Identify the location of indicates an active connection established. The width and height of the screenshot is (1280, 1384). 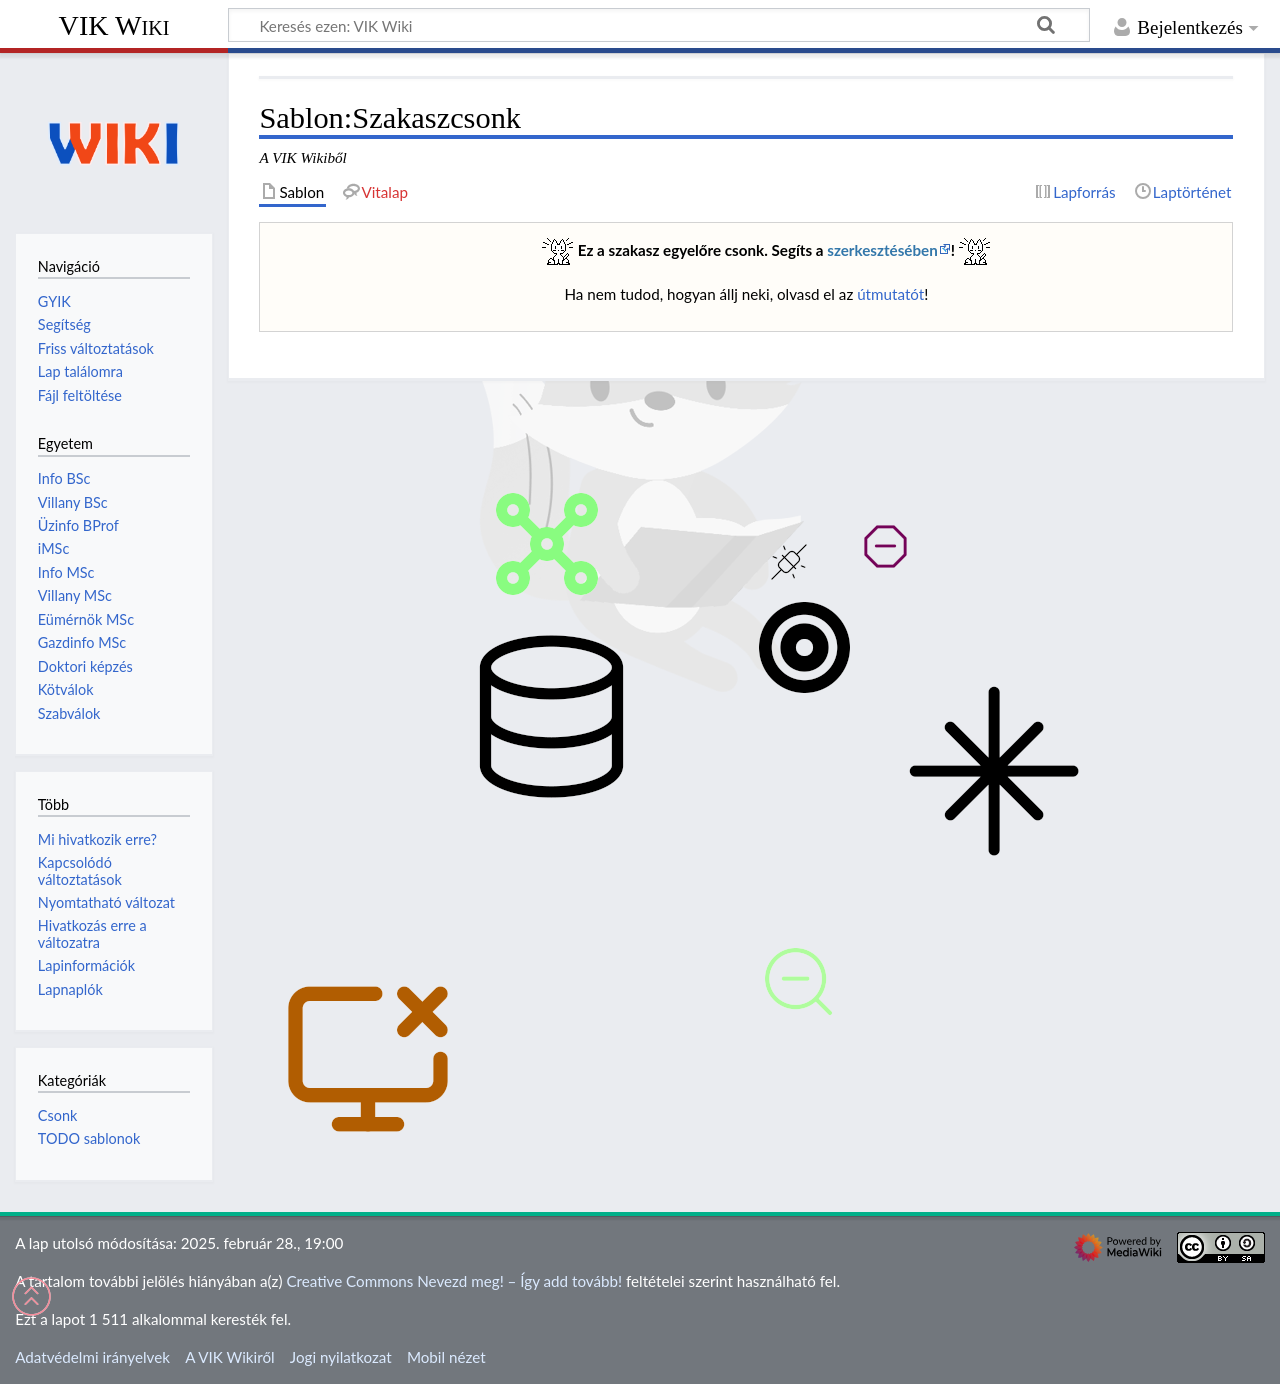
(789, 562).